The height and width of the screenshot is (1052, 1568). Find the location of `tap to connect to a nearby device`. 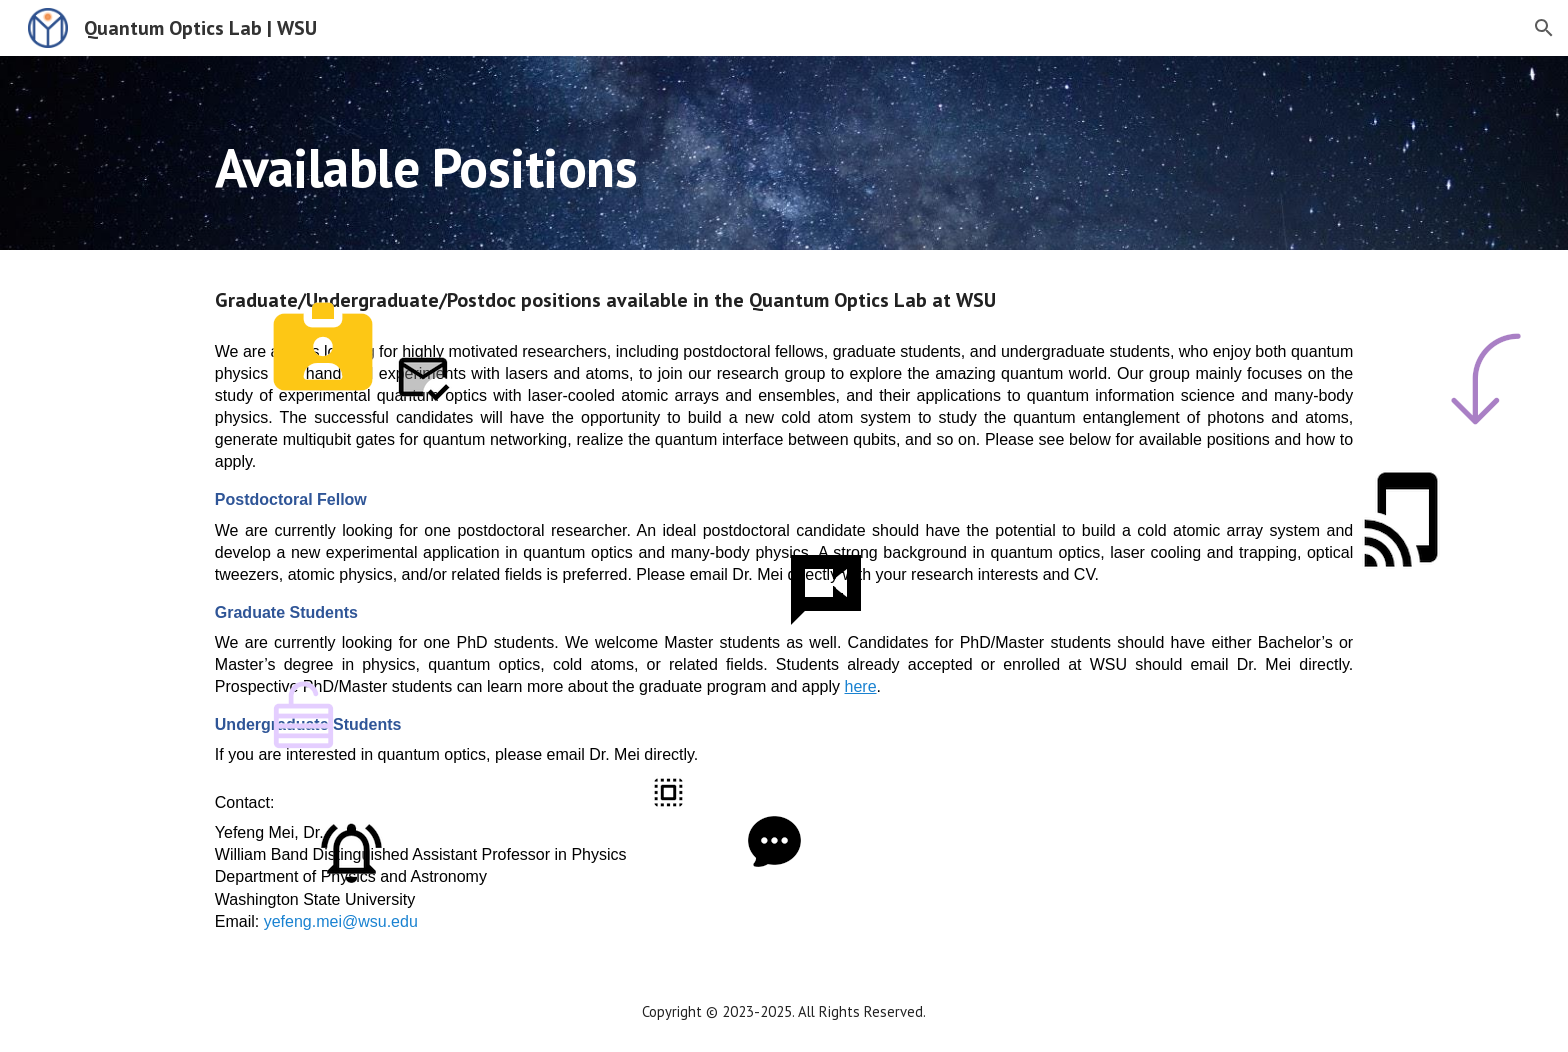

tap to connect to a nearby device is located at coordinates (1407, 519).